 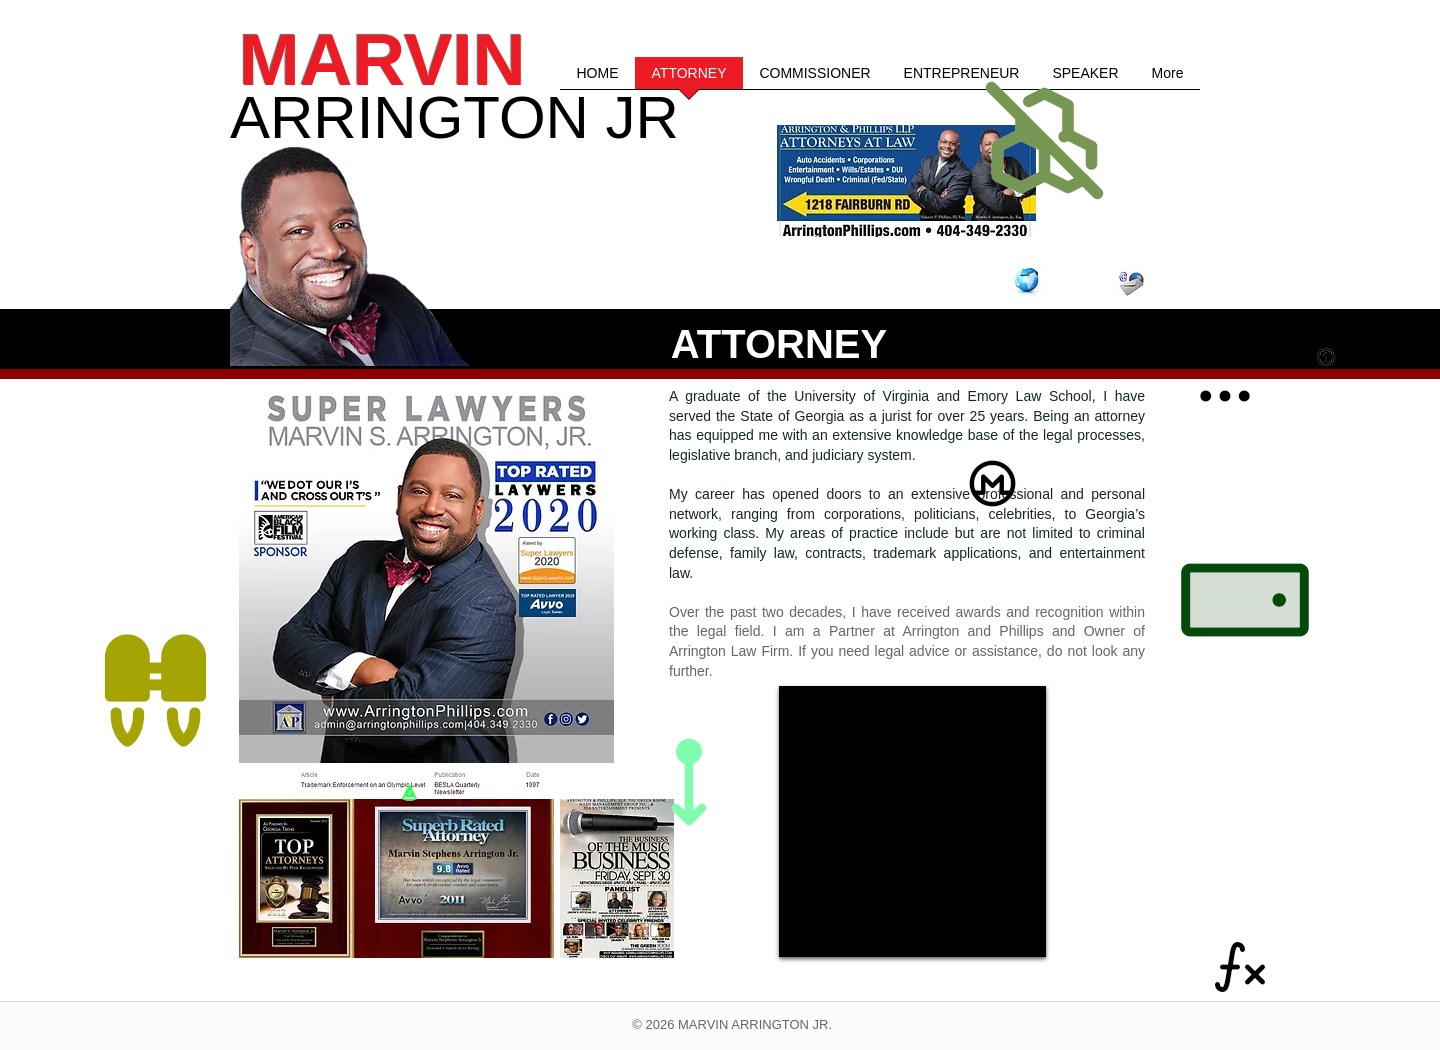 I want to click on order pizza or food delivery, so click(x=409, y=792).